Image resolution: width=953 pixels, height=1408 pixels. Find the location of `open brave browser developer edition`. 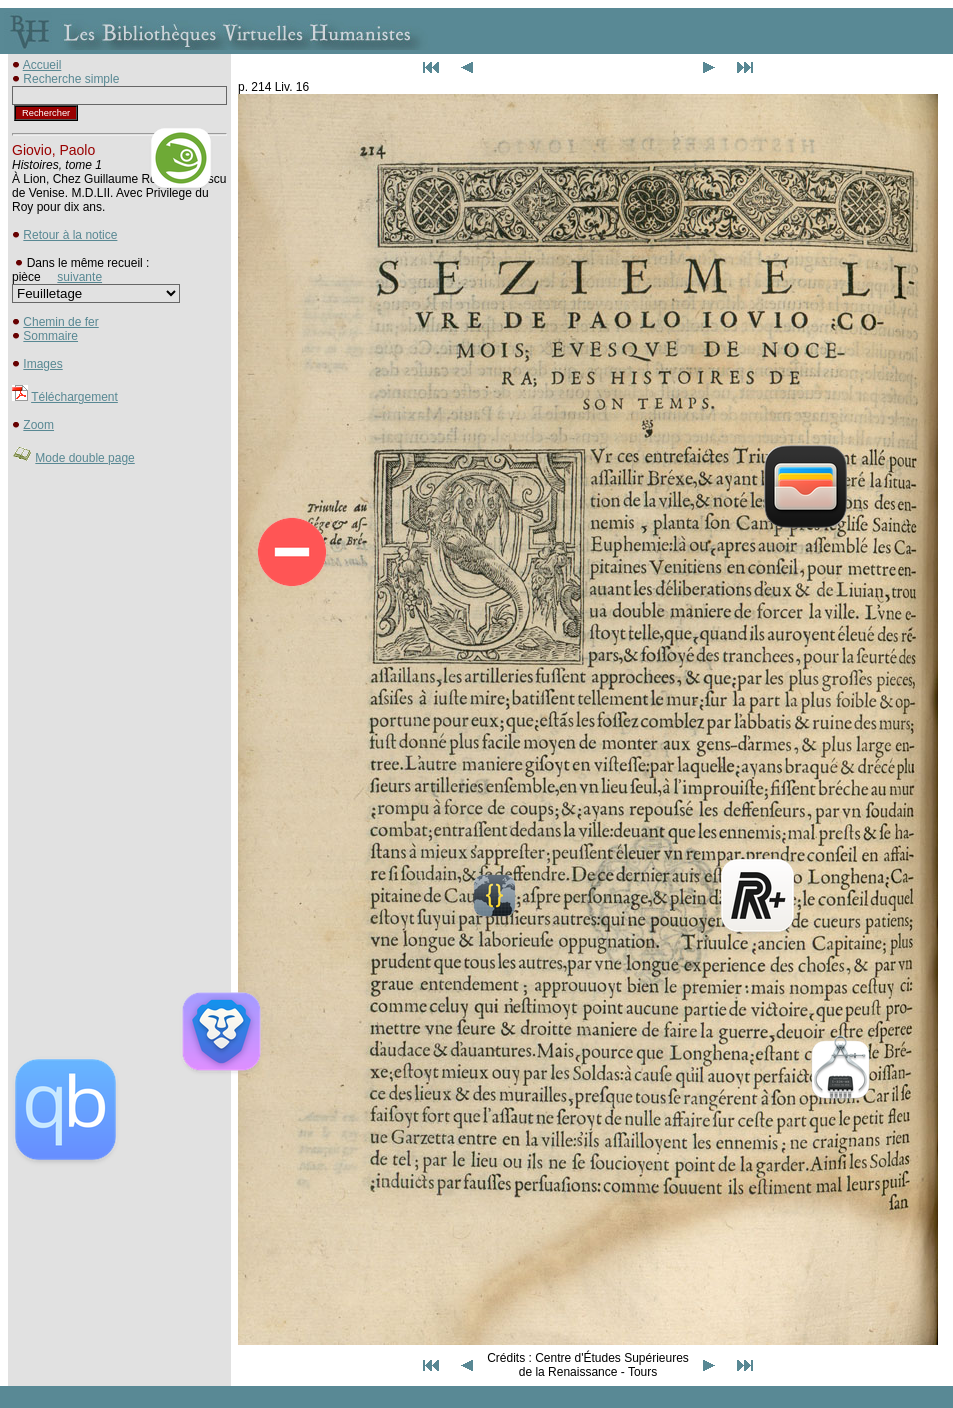

open brave browser developer edition is located at coordinates (221, 1031).